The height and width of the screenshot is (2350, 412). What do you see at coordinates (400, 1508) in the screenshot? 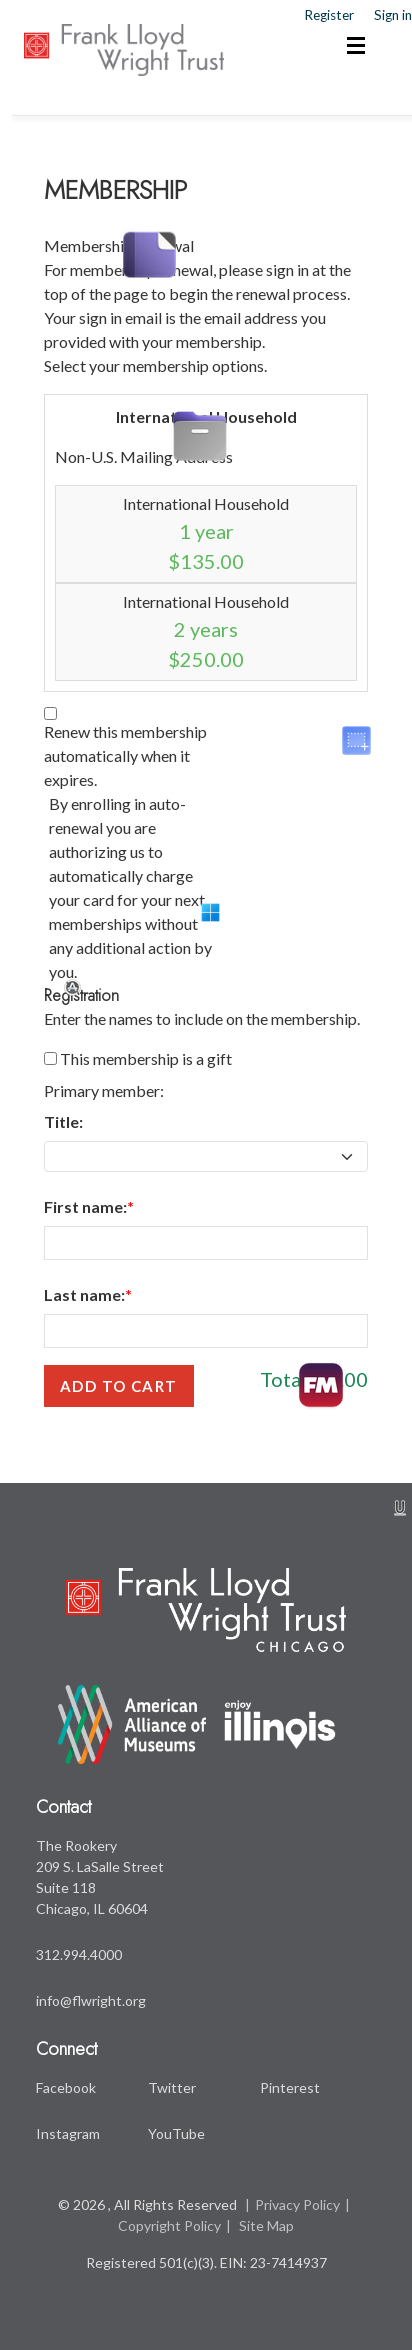
I see `apply underline formatting to selected text` at bounding box center [400, 1508].